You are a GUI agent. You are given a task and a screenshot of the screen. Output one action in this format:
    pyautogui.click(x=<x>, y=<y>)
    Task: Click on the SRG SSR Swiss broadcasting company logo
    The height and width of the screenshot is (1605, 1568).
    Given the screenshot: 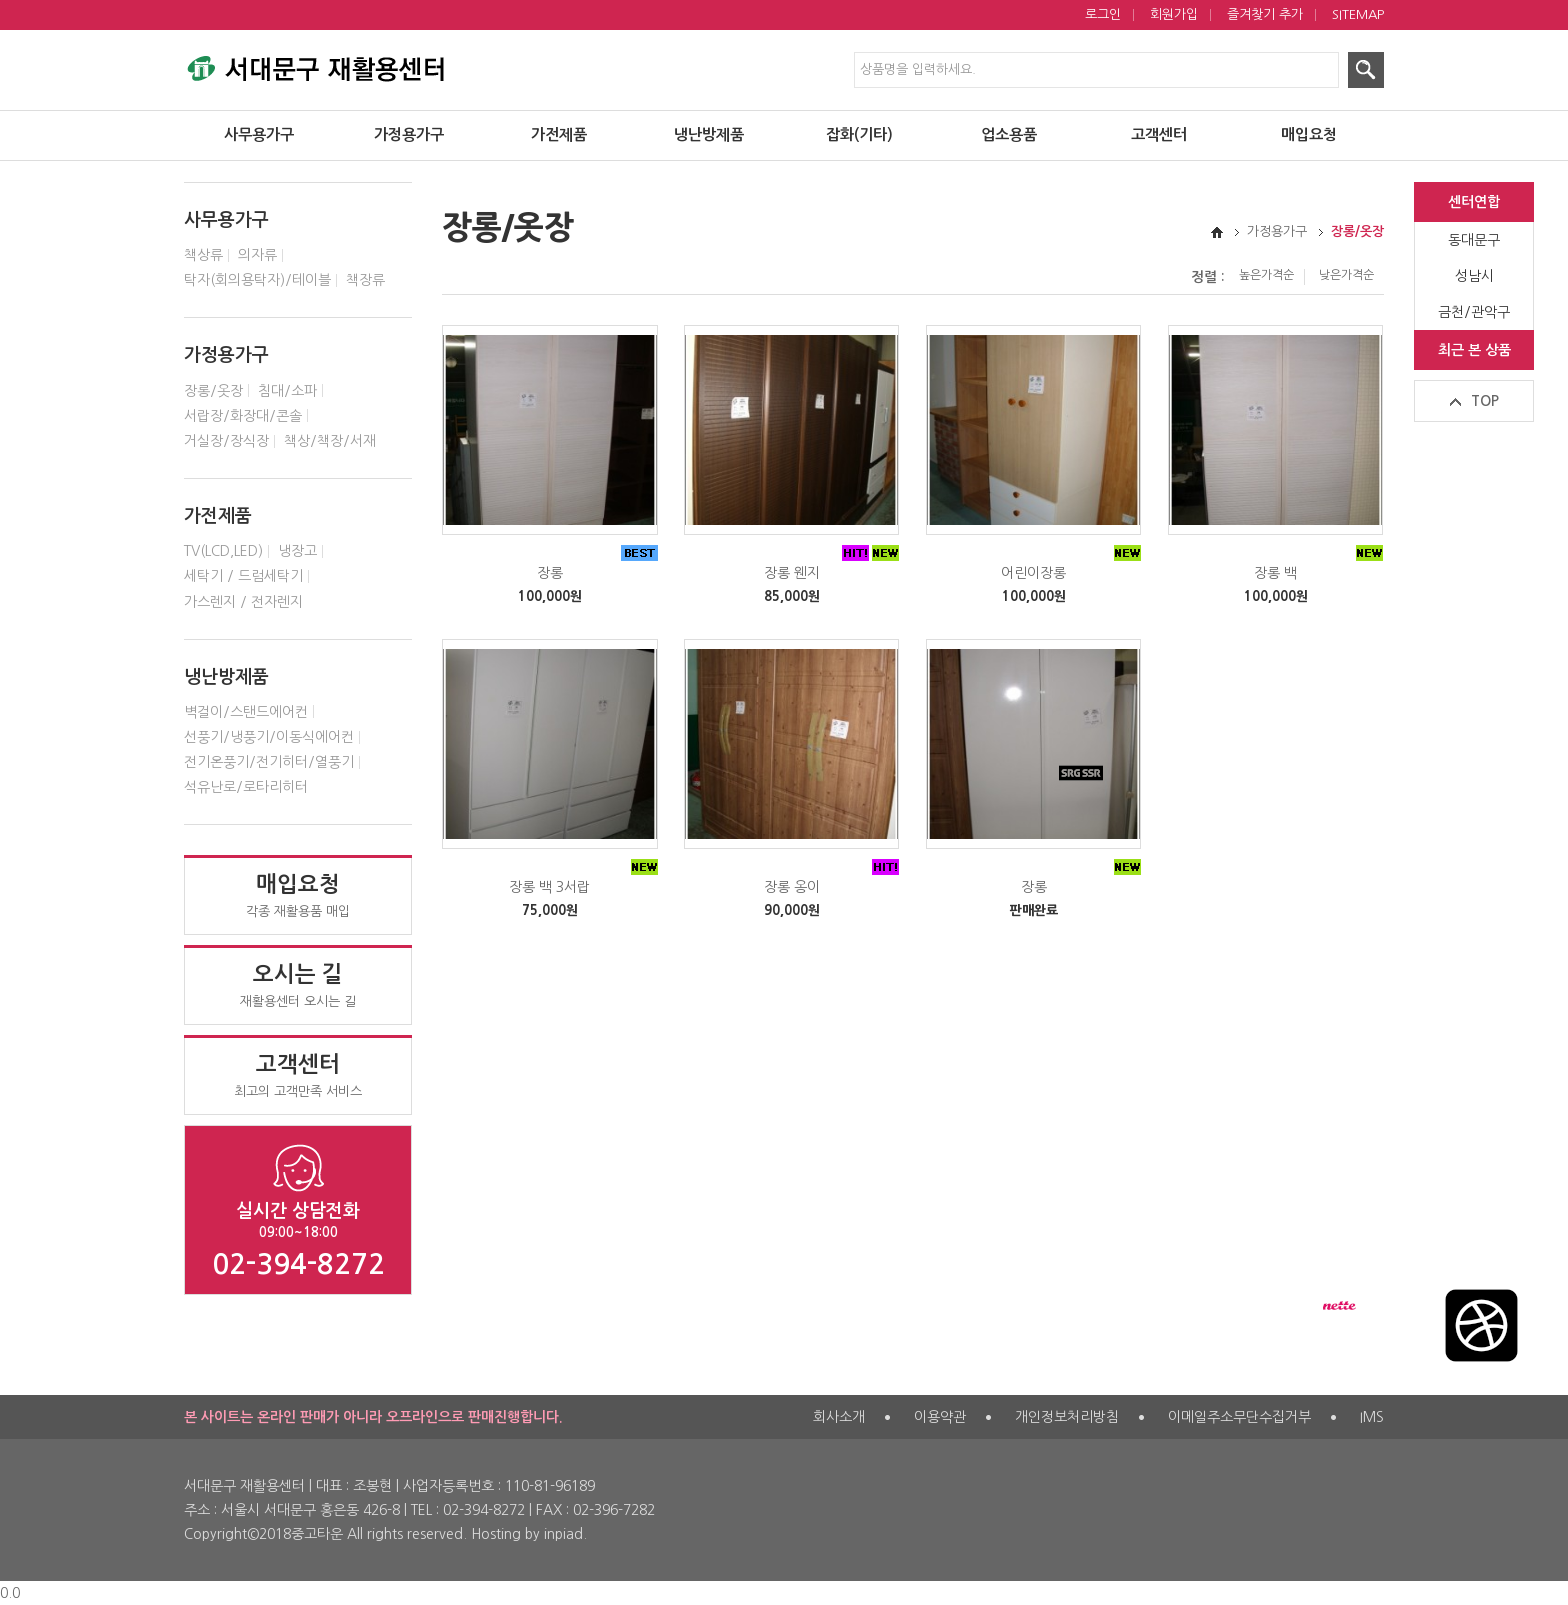 What is the action you would take?
    pyautogui.click(x=1081, y=773)
    